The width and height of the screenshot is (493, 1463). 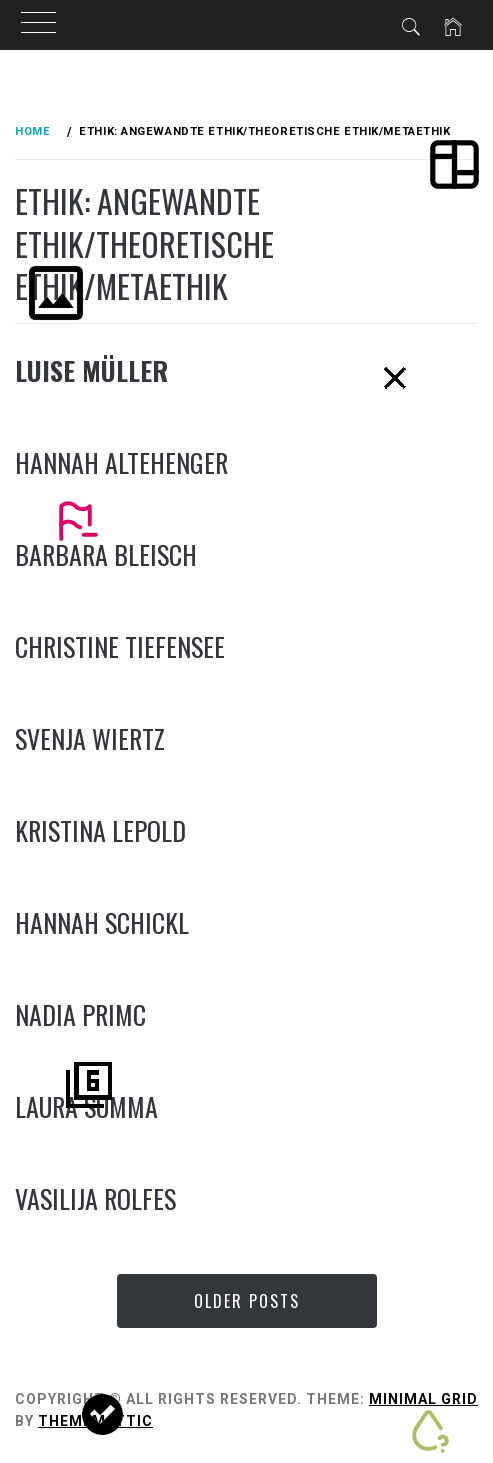 I want to click on insert an image into your document, so click(x=56, y=293).